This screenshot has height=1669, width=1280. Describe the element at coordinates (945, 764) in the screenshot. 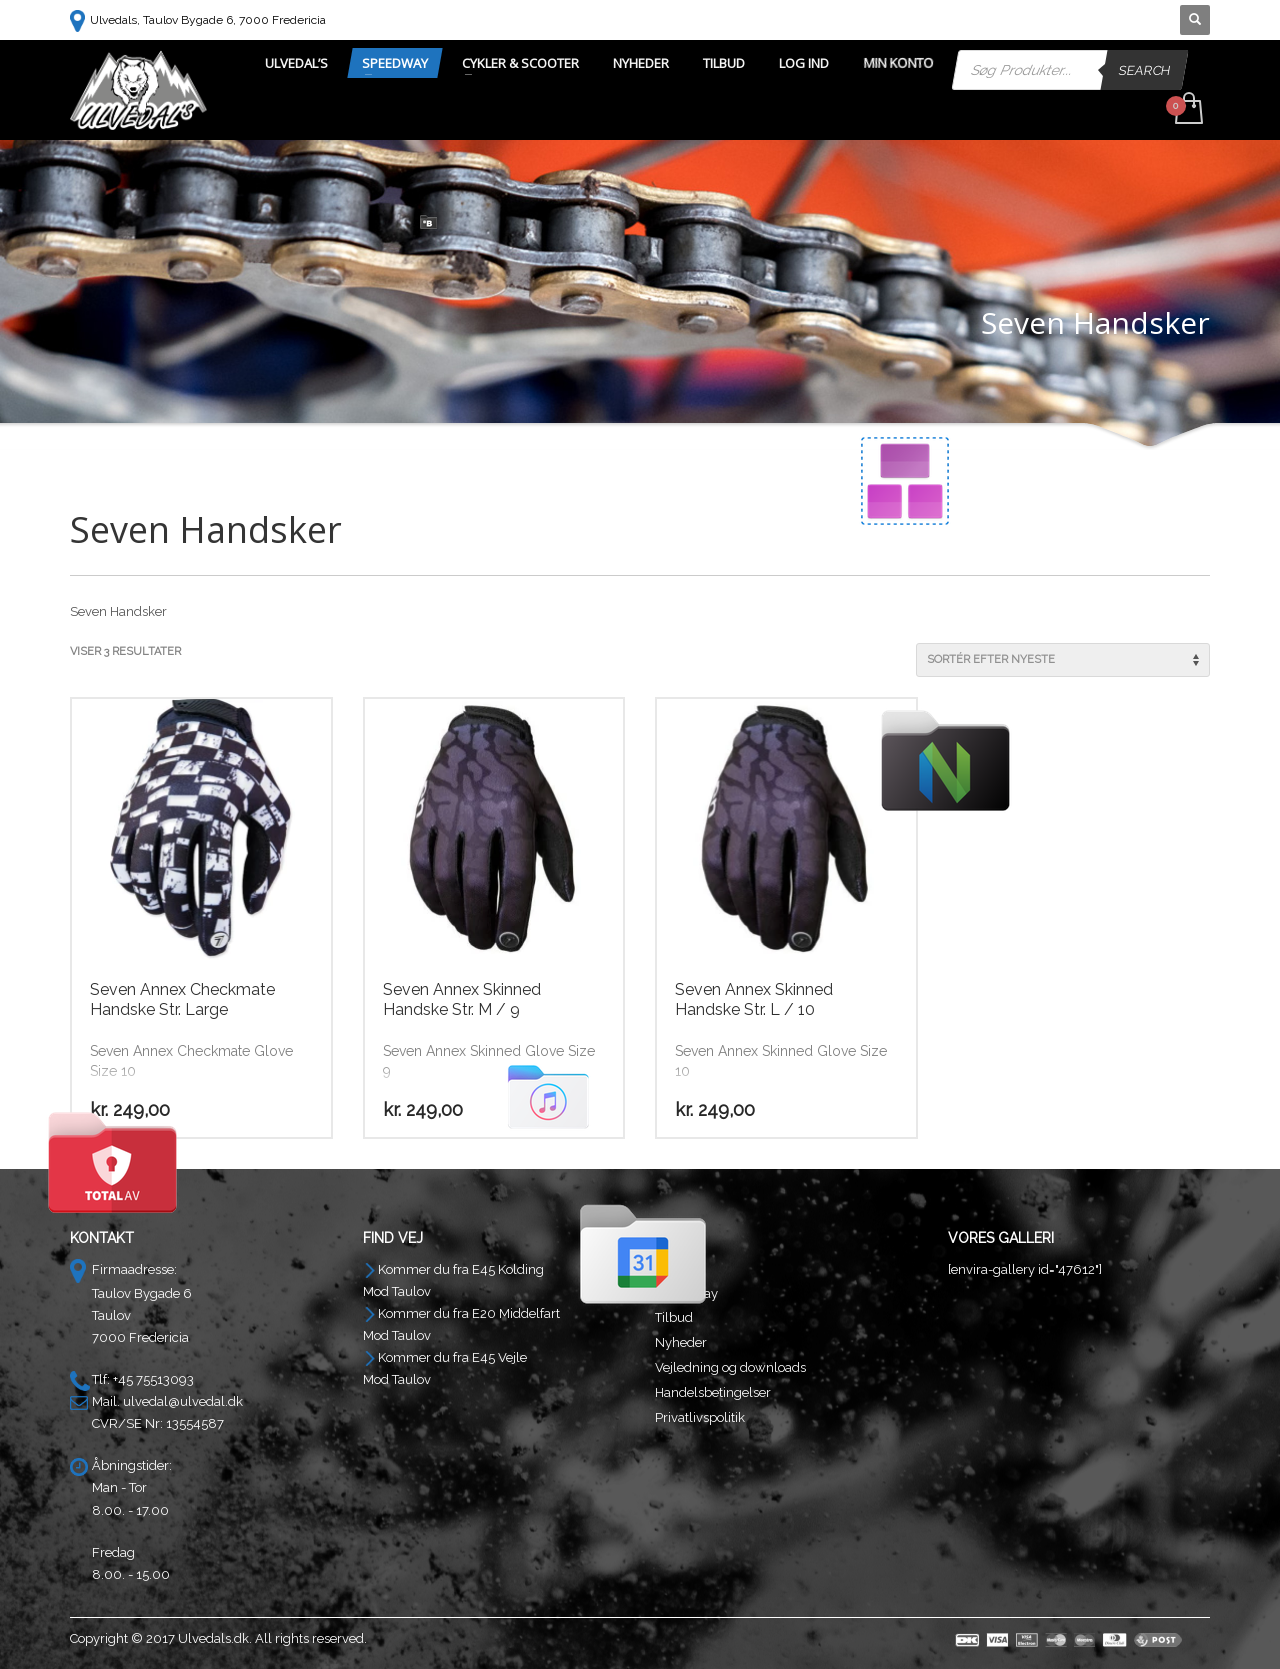

I see `open neovim configuration folder` at that location.